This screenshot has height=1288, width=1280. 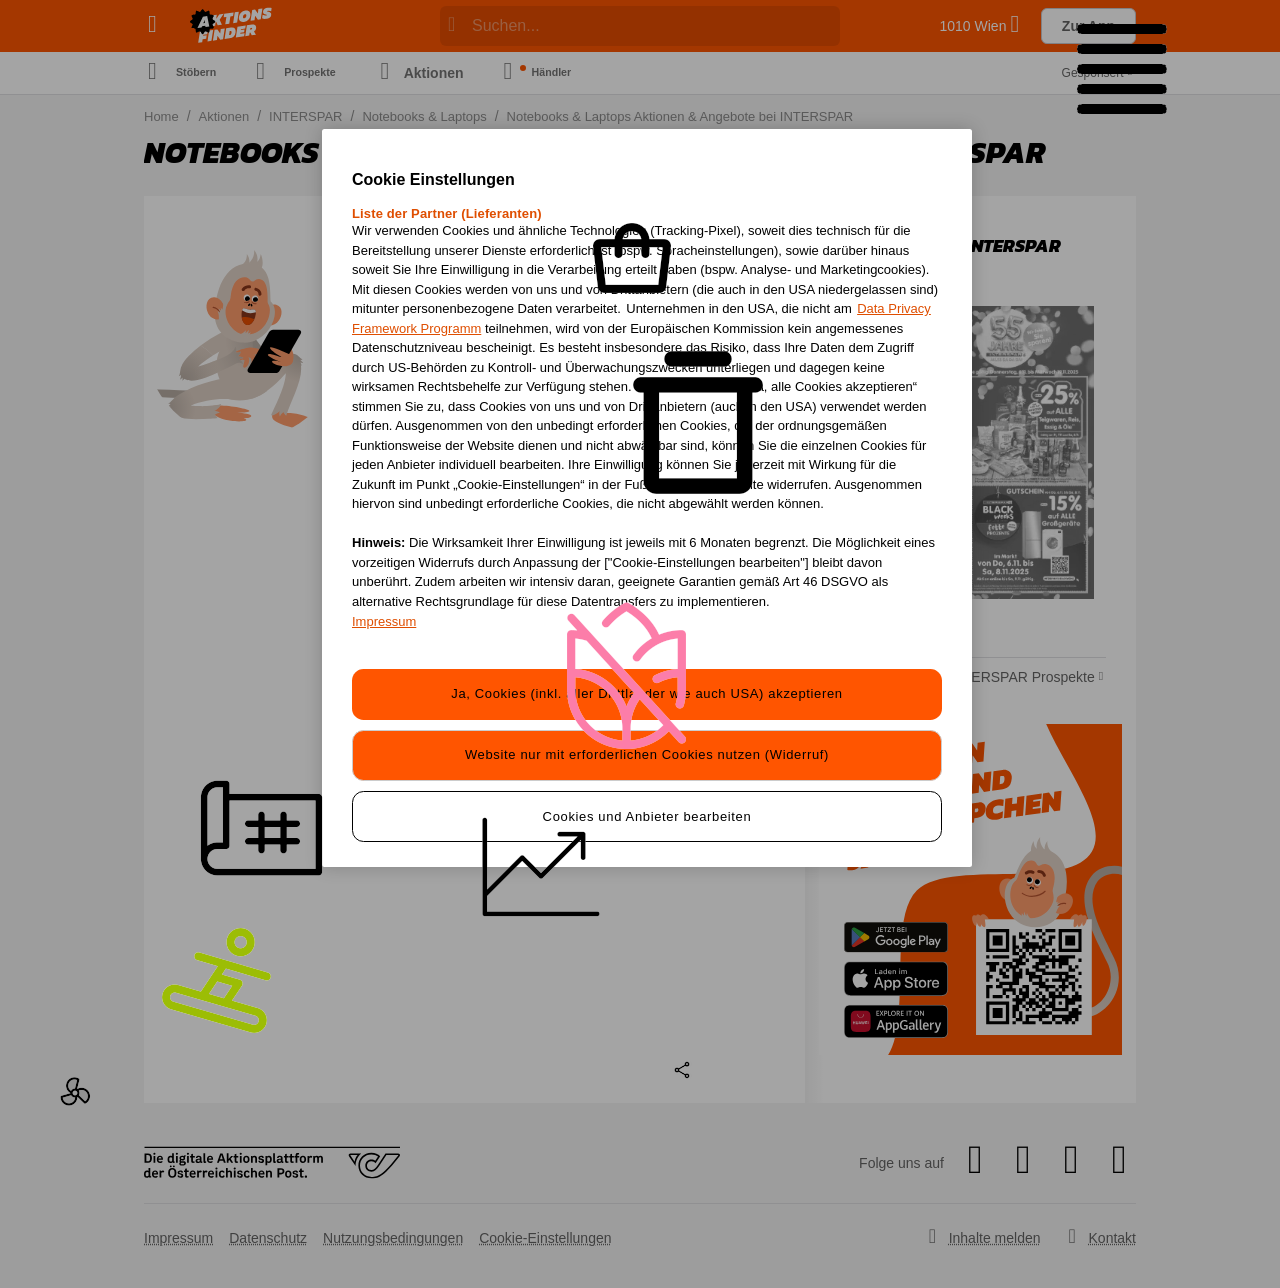 What do you see at coordinates (632, 262) in the screenshot?
I see `view your shopping bag` at bounding box center [632, 262].